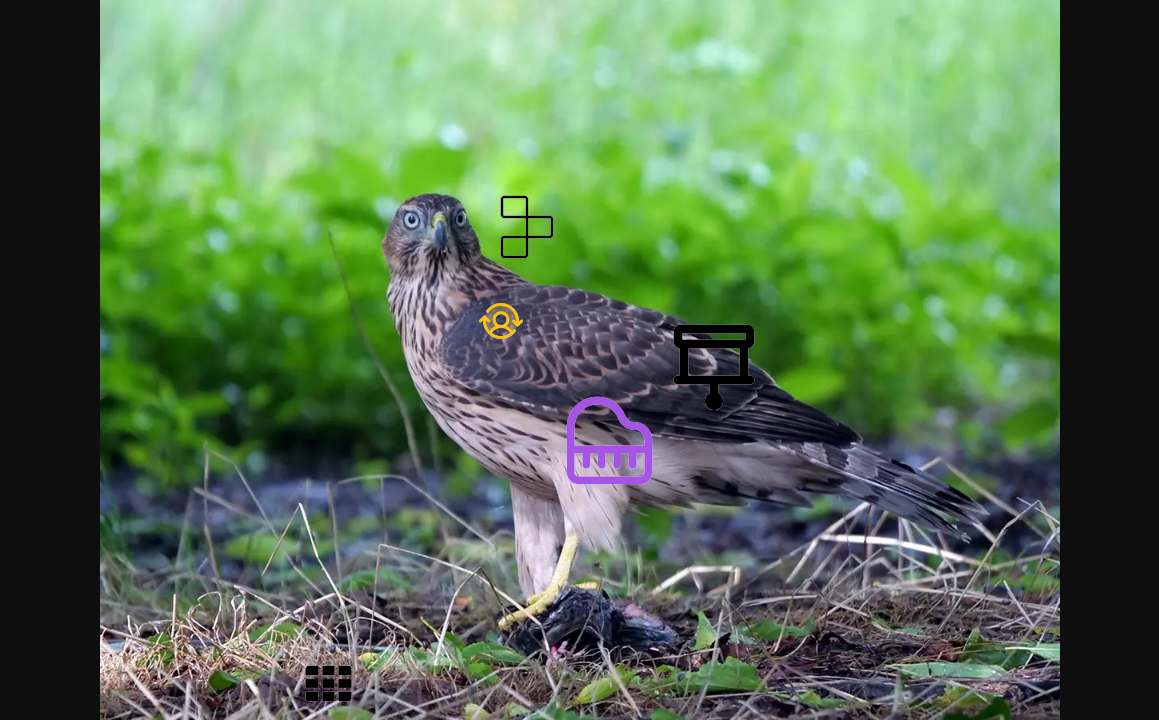 Image resolution: width=1159 pixels, height=720 pixels. What do you see at coordinates (328, 683) in the screenshot?
I see `open app drawer or menu` at bounding box center [328, 683].